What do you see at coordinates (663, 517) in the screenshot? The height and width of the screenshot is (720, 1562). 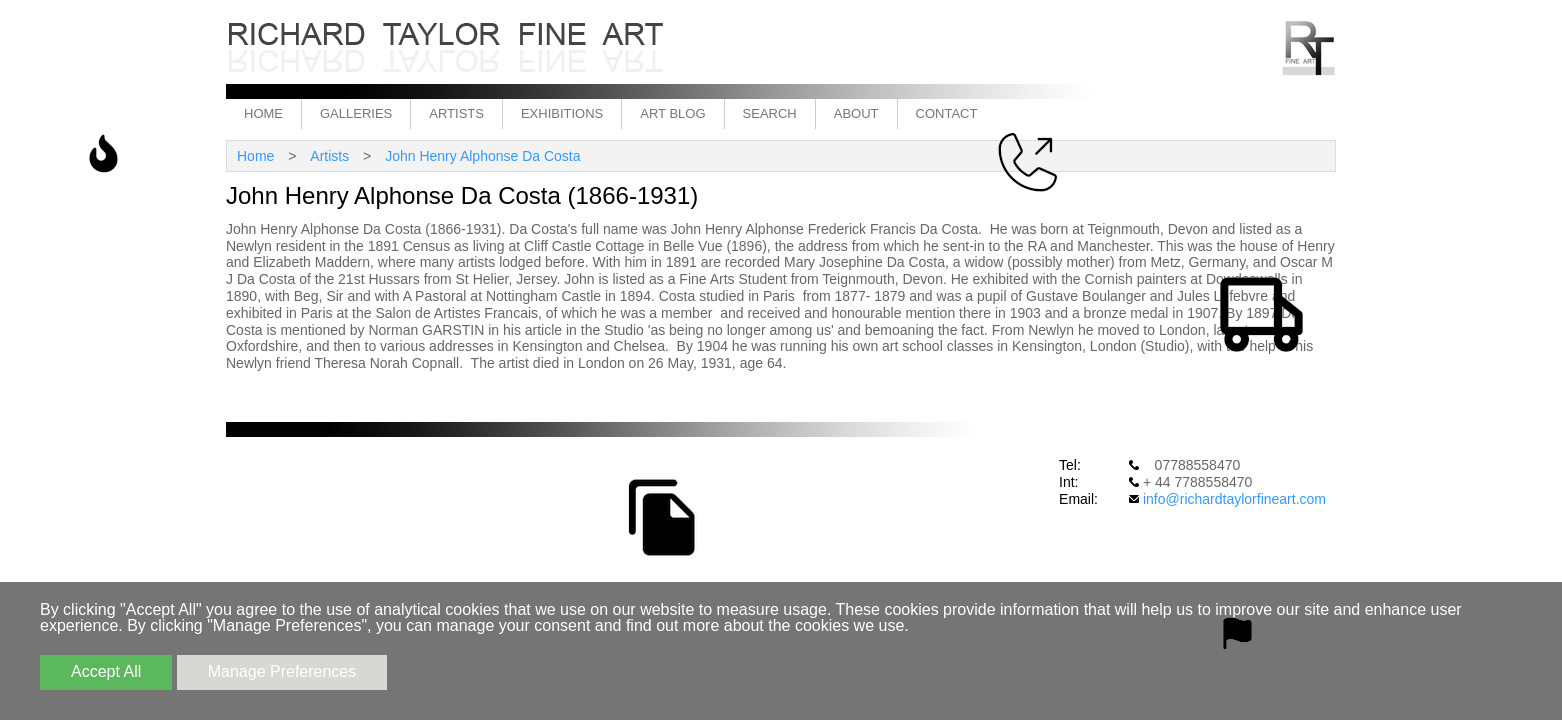 I see `copy file to clipboard` at bounding box center [663, 517].